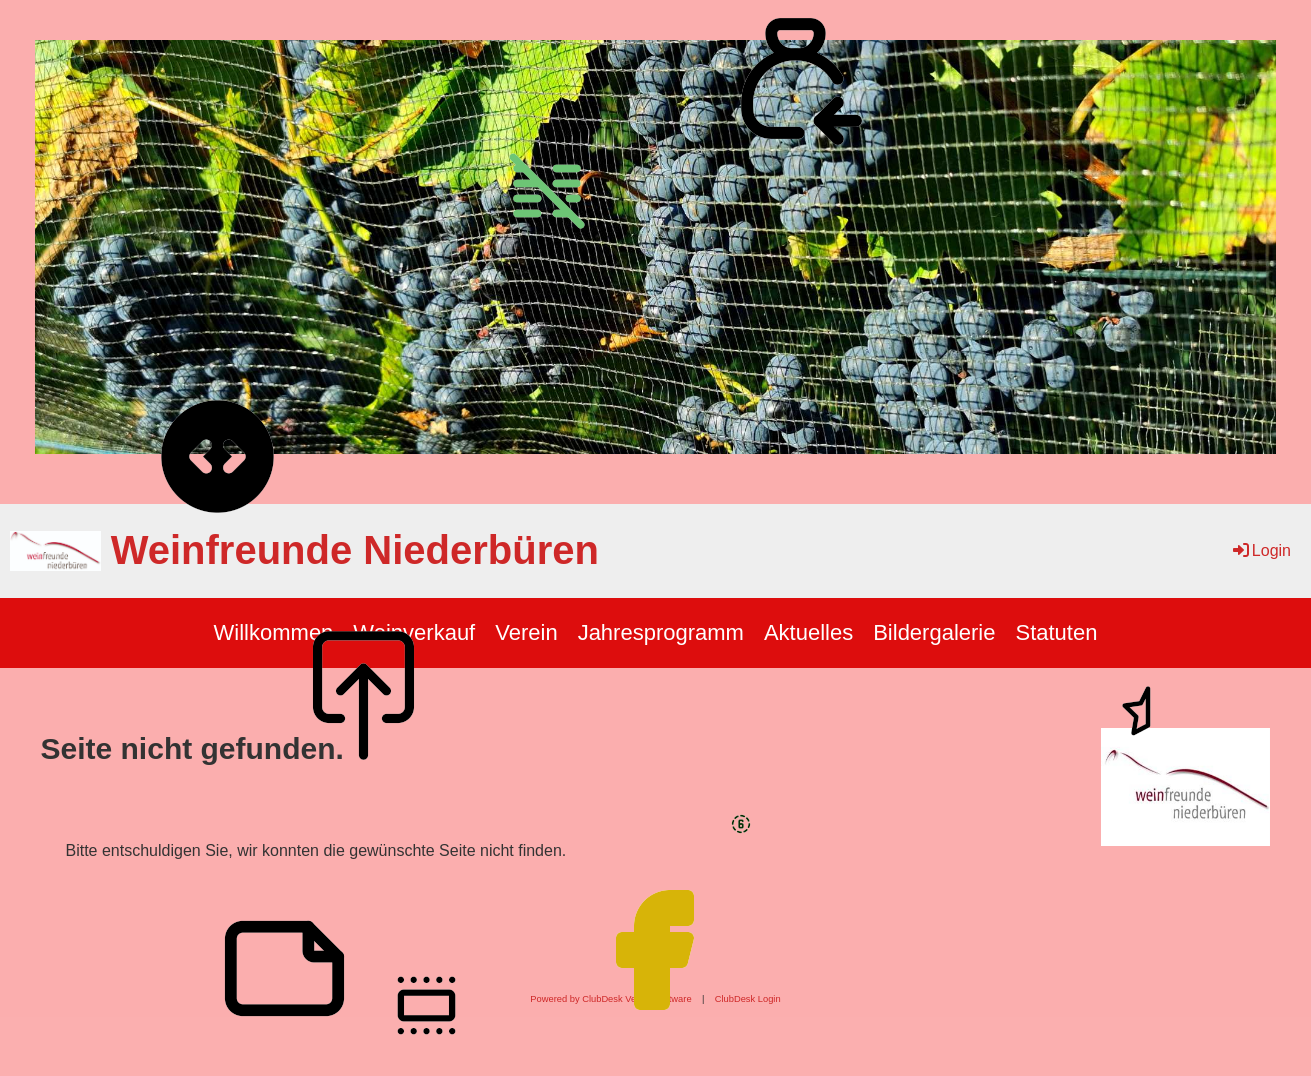  Describe the element at coordinates (1148, 712) in the screenshot. I see `indicates a partial or half-star rating` at that location.